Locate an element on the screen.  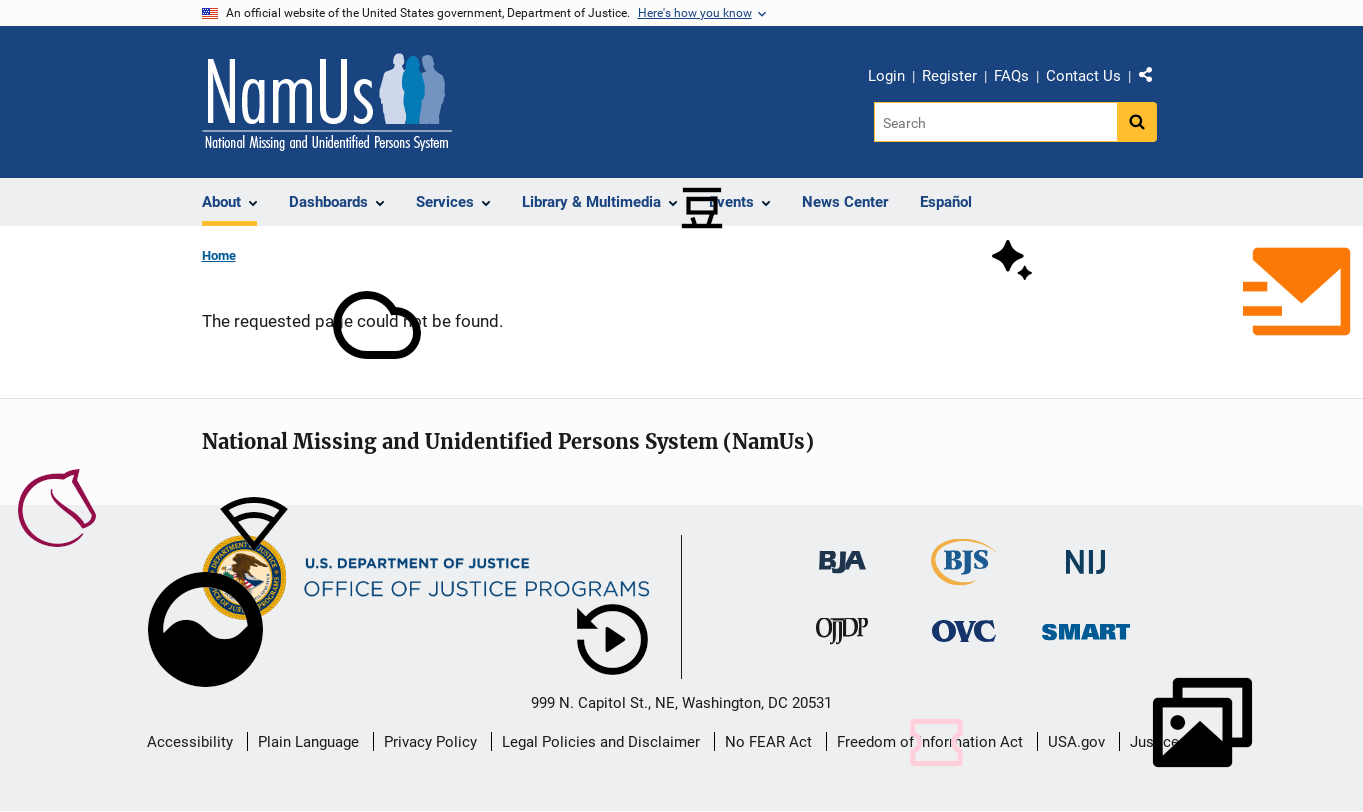
indicates cloudy weather conditions is located at coordinates (377, 323).